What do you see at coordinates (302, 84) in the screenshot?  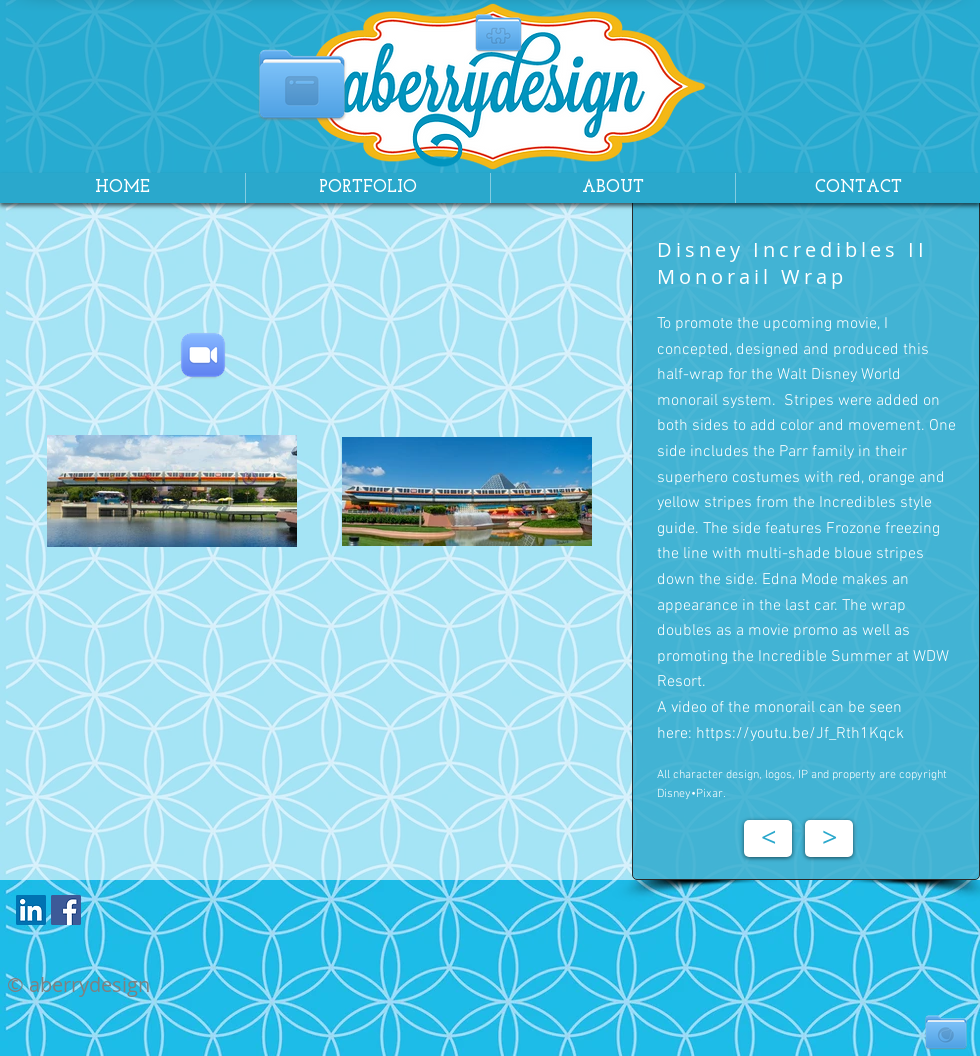 I see `open web design projects folder` at bounding box center [302, 84].